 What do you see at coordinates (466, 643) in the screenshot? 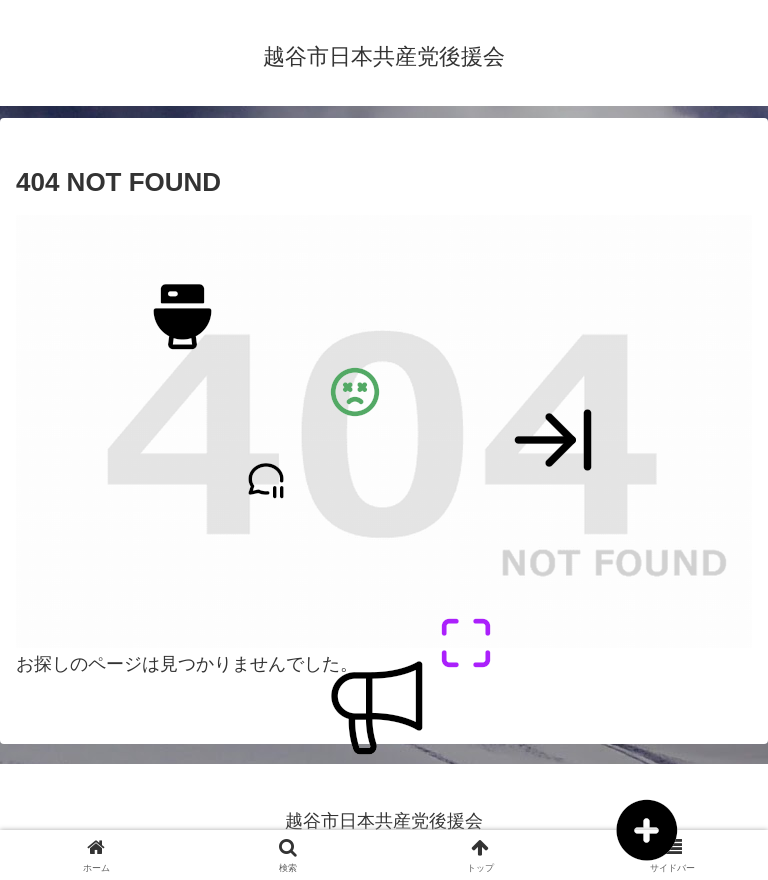
I see `expand to full screen mode` at bounding box center [466, 643].